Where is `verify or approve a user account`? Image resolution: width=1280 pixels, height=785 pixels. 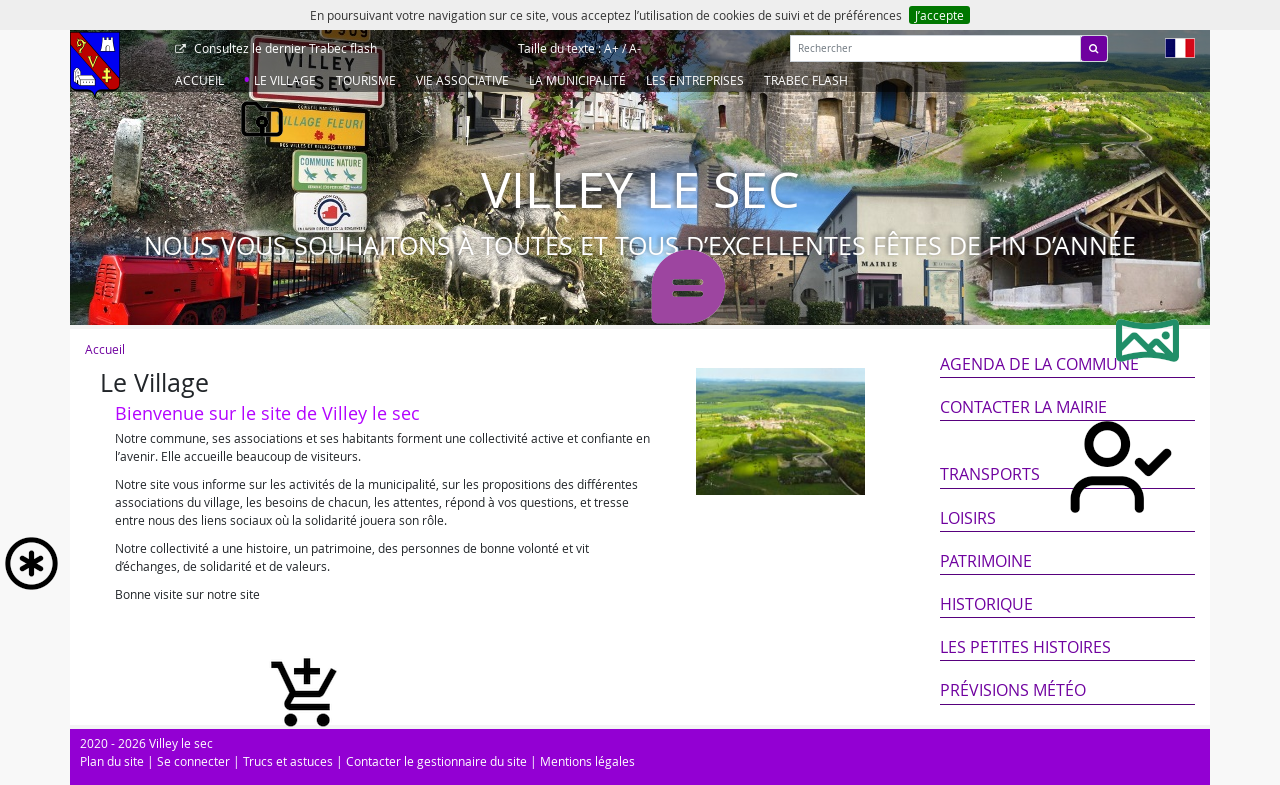 verify or approve a user account is located at coordinates (1121, 467).